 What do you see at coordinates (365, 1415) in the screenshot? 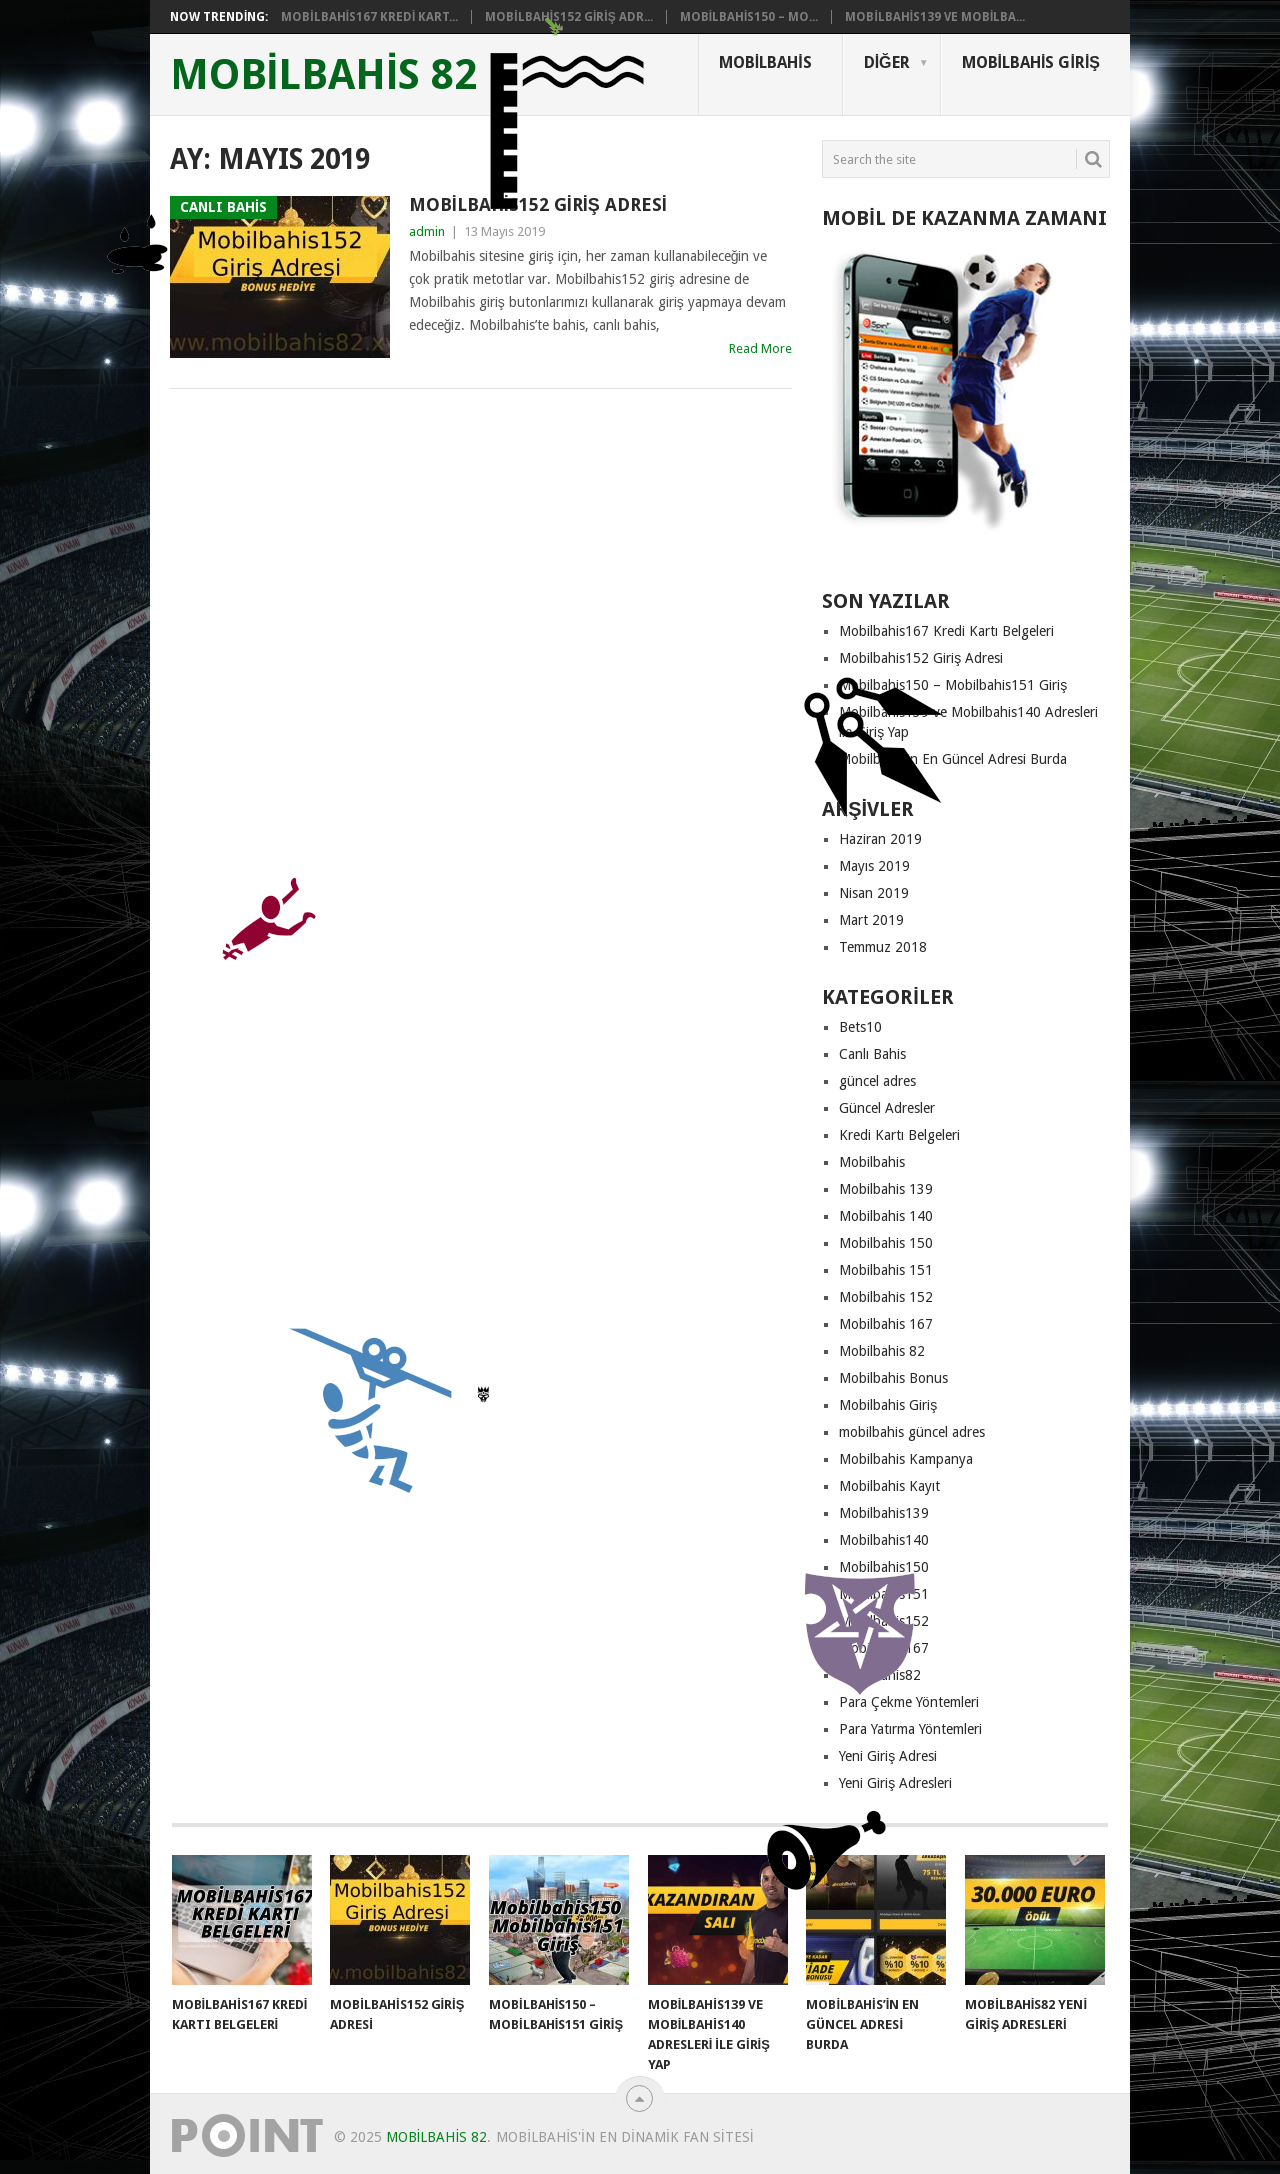
I see `flying fox or zipline activity icon` at bounding box center [365, 1415].